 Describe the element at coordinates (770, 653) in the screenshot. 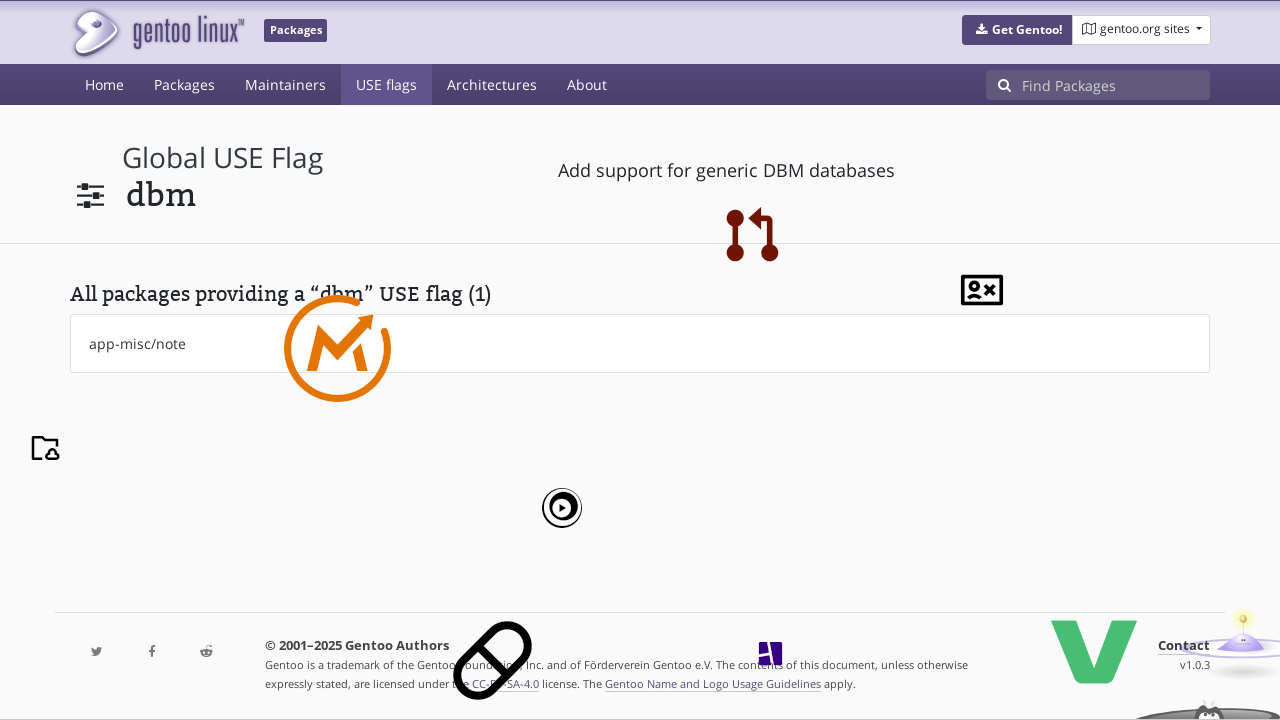

I see `create a photo collage` at that location.